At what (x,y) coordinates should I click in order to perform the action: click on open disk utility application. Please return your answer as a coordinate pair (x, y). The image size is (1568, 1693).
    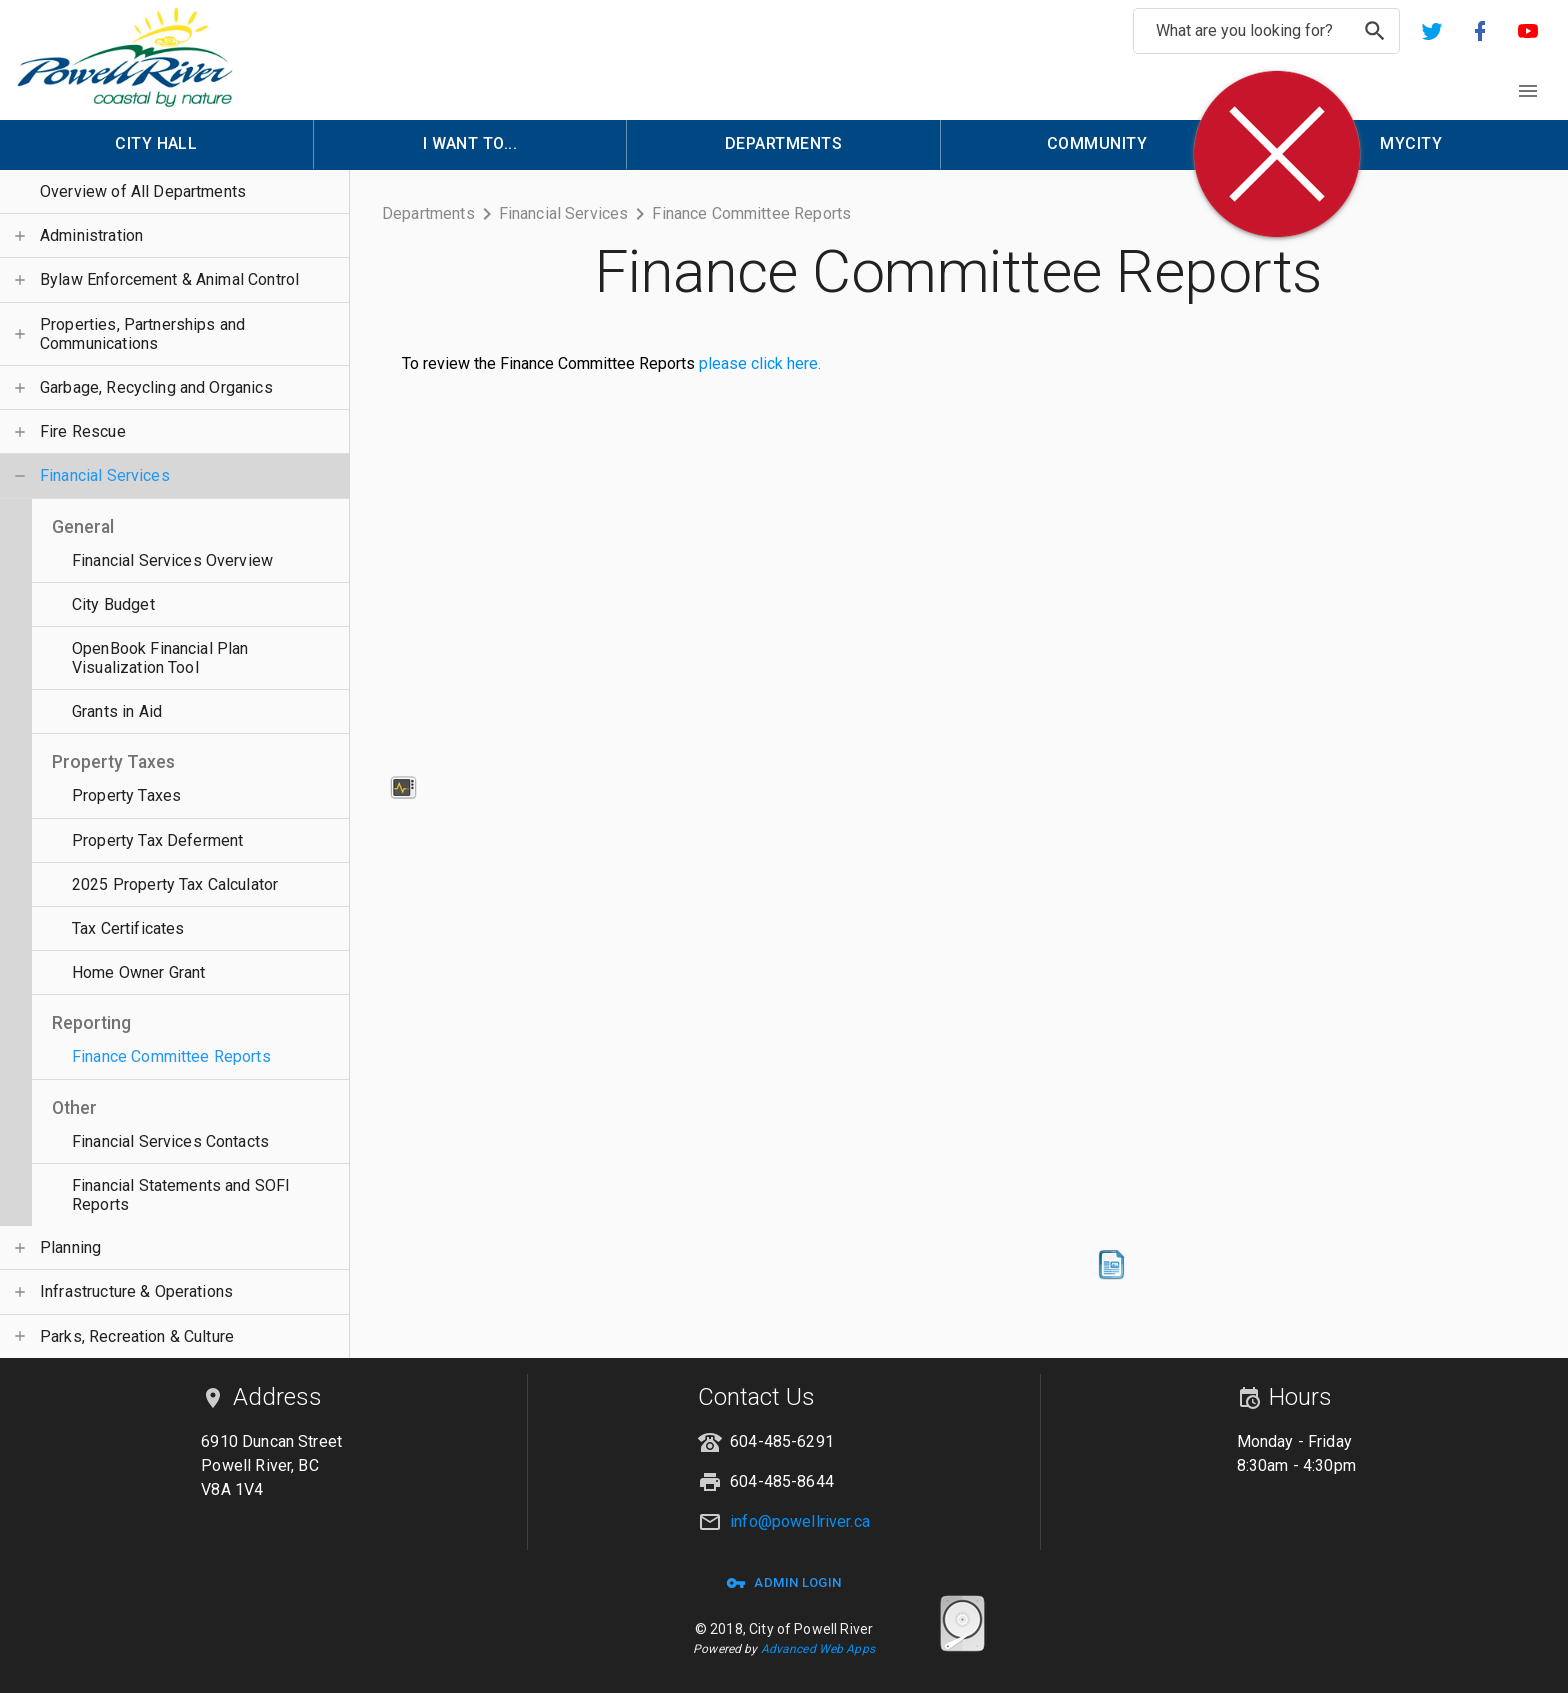
    Looking at the image, I should click on (962, 1623).